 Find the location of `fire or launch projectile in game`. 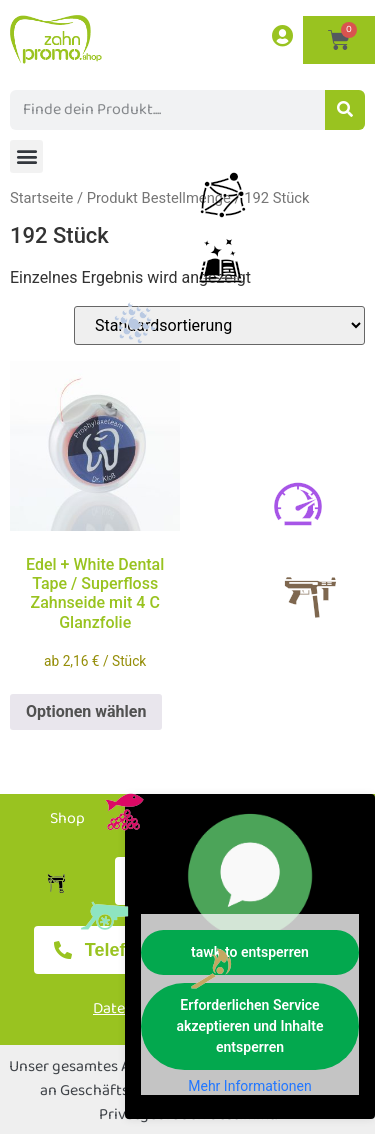

fire or launch projectile in game is located at coordinates (104, 915).